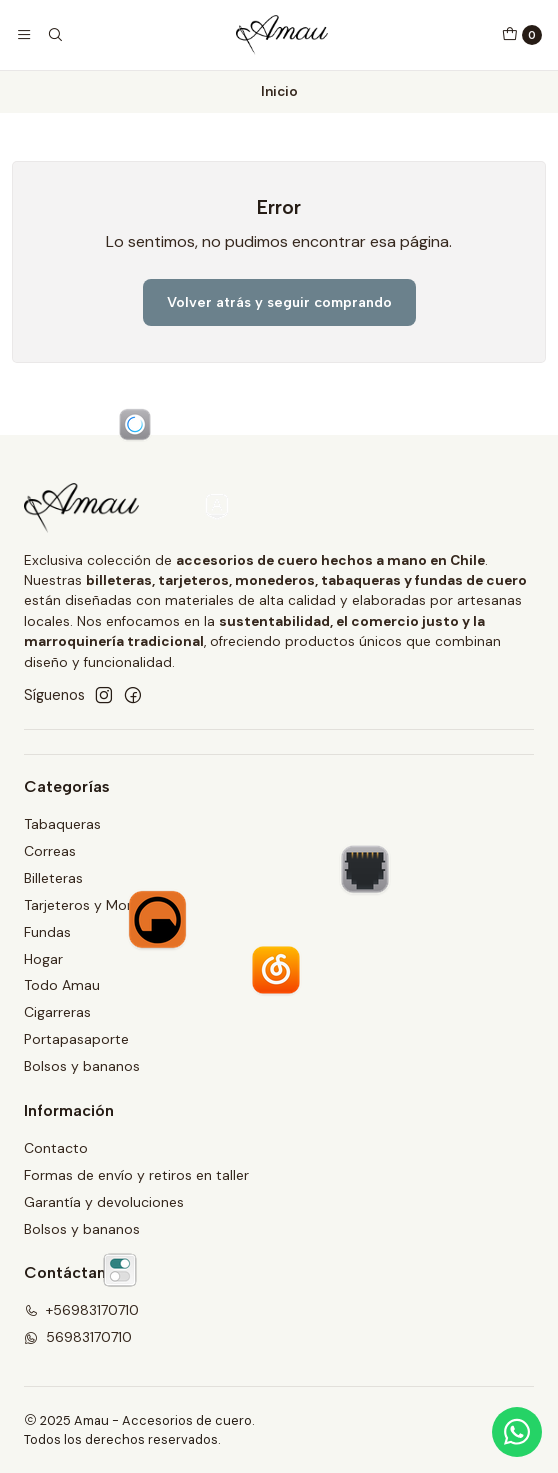  Describe the element at coordinates (135, 425) in the screenshot. I see `configure app launch animation preferences` at that location.